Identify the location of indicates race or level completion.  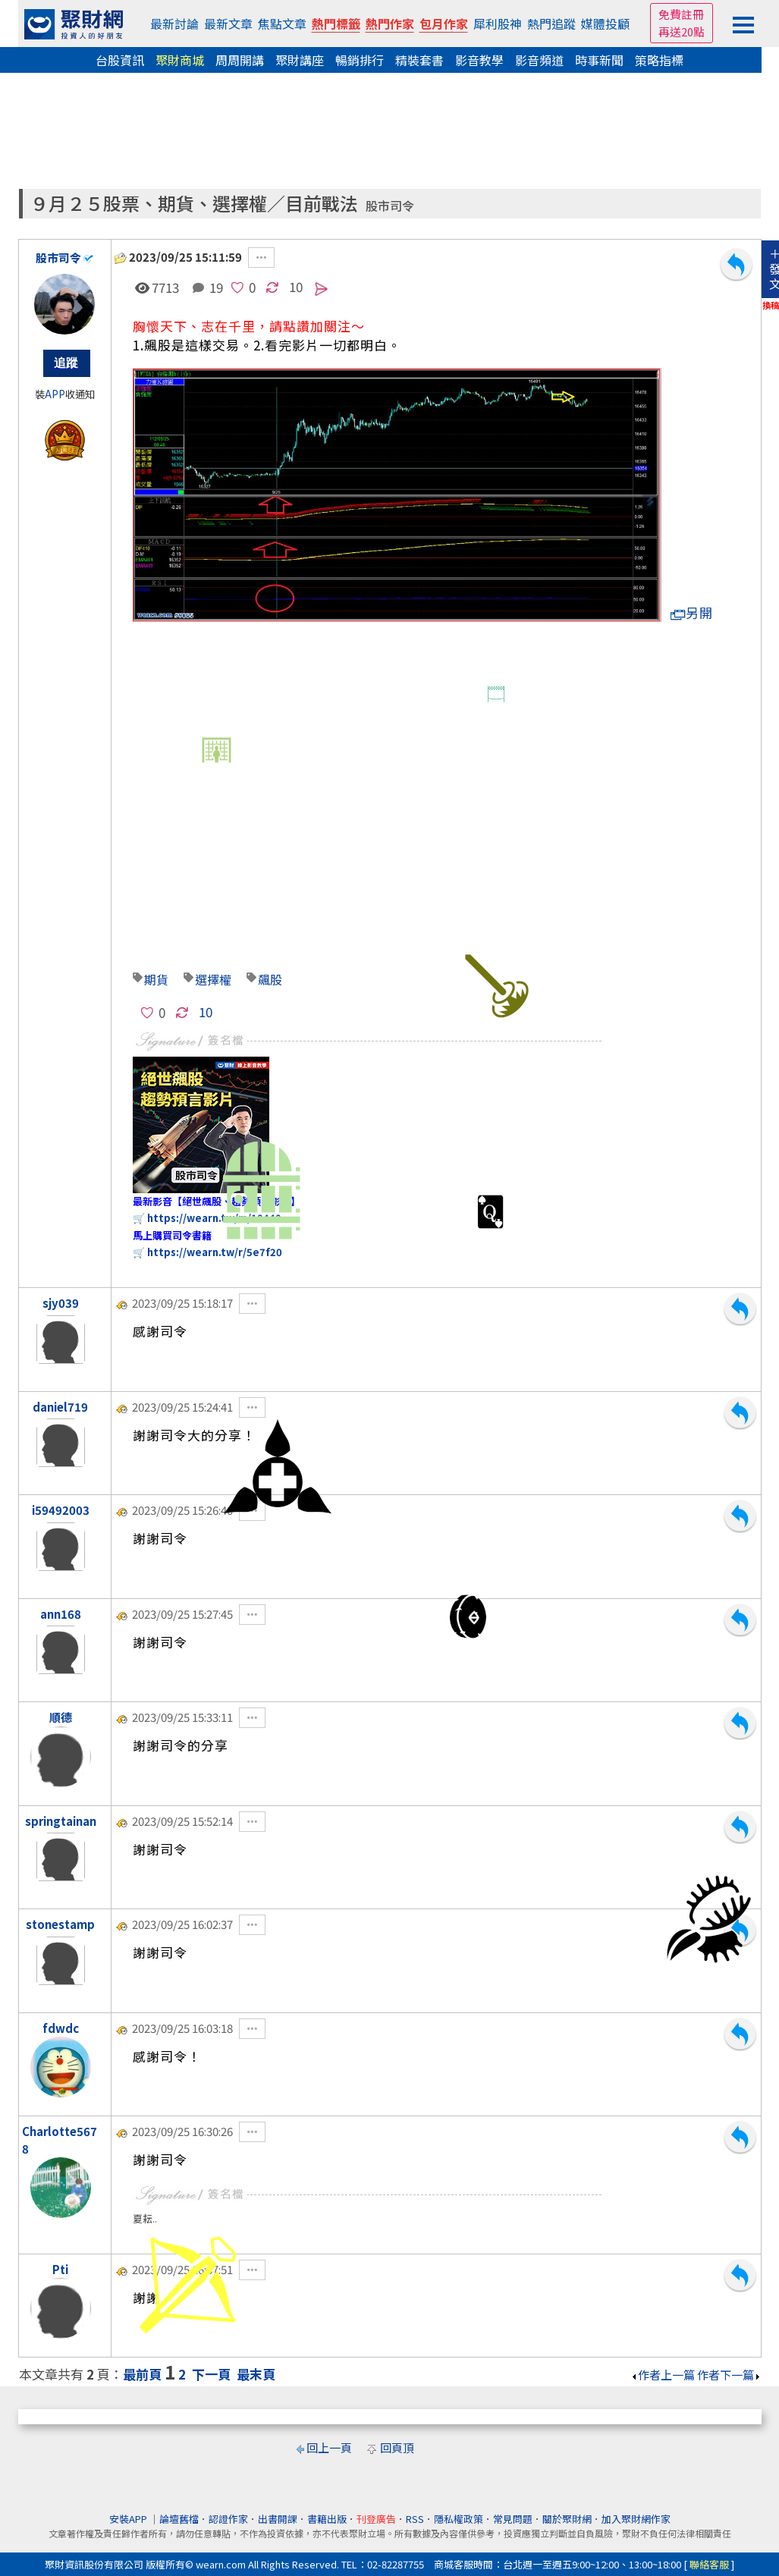
(496, 694).